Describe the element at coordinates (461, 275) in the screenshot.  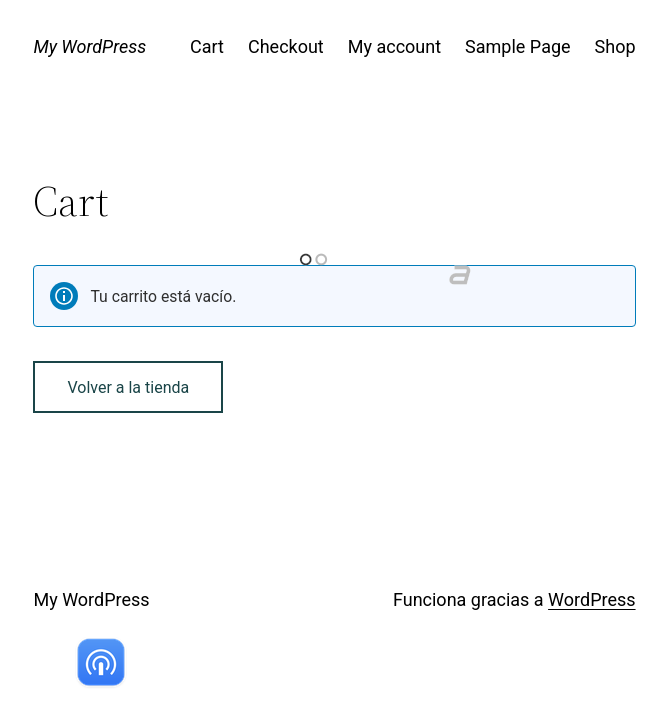
I see `apply italic formatting to selected text` at that location.